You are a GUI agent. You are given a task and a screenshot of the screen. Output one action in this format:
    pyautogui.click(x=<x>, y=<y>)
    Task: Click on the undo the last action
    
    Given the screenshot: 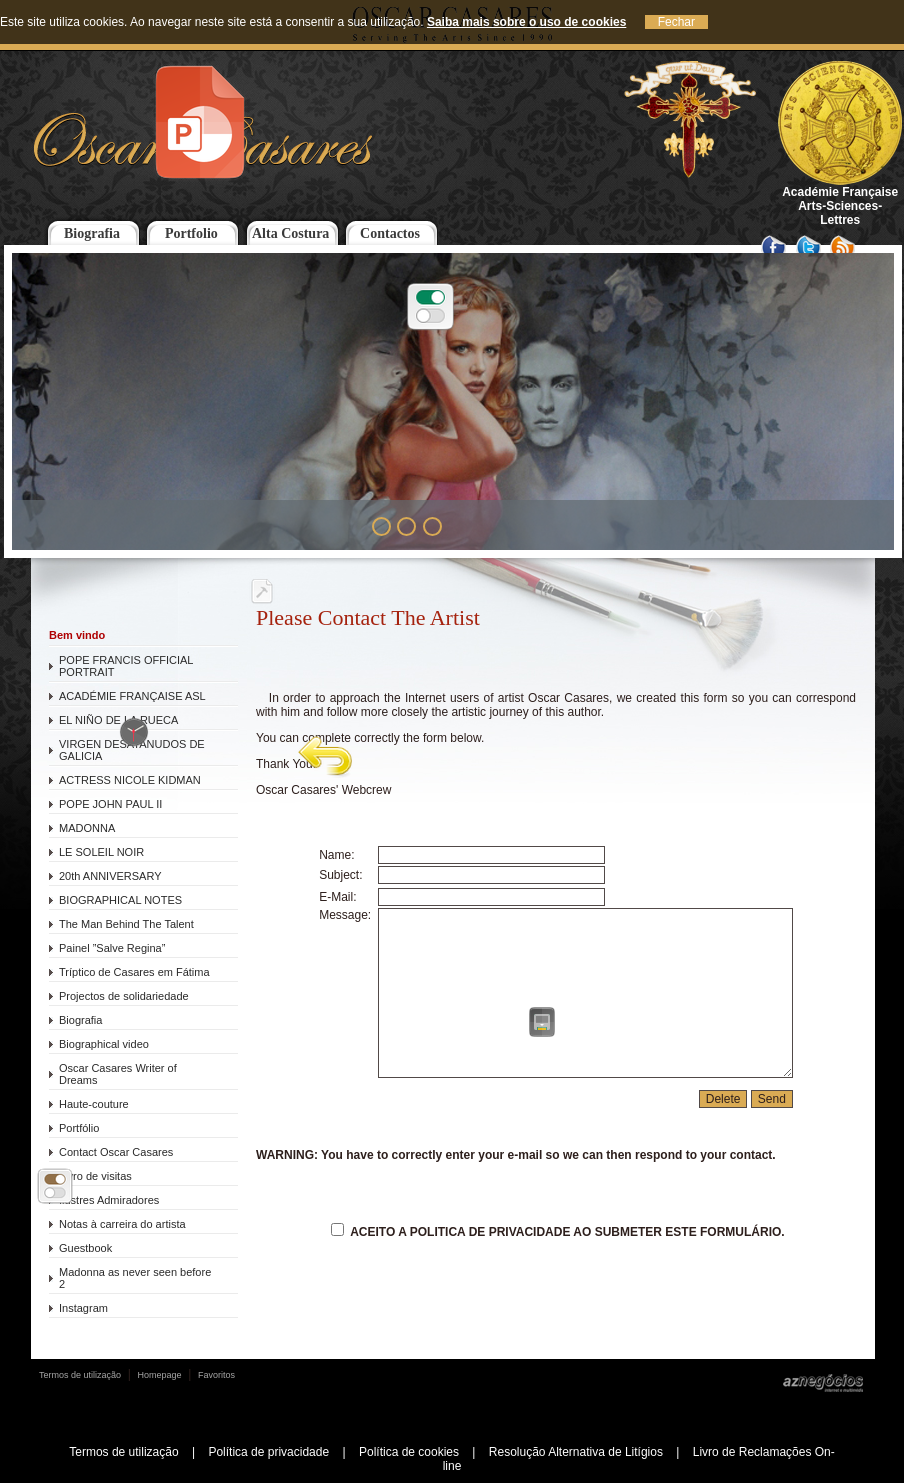 What is the action you would take?
    pyautogui.click(x=325, y=754)
    